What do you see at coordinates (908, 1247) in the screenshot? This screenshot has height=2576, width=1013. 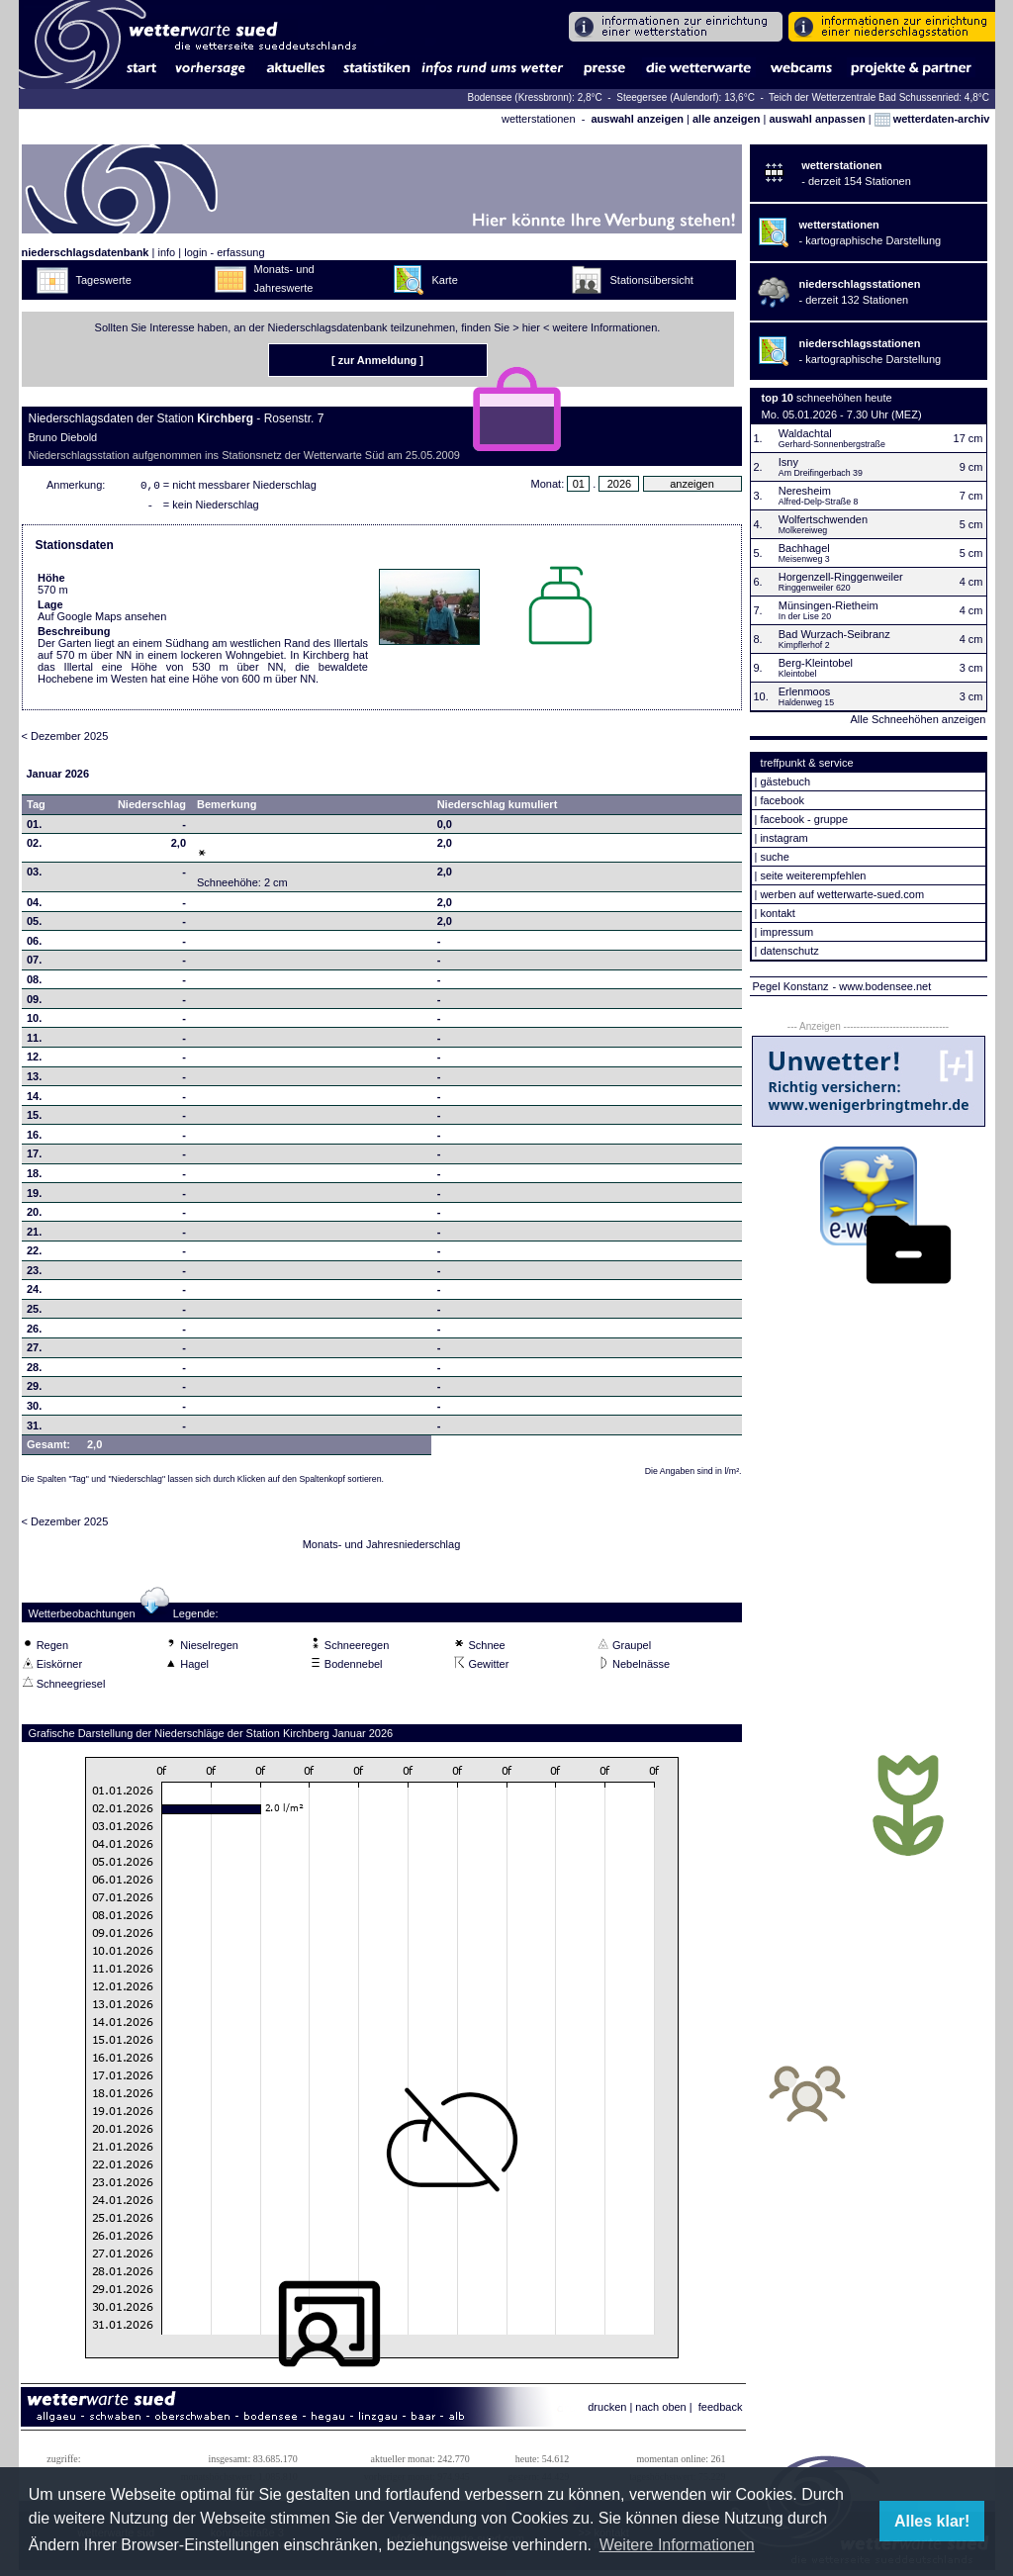 I see `remove a folder` at bounding box center [908, 1247].